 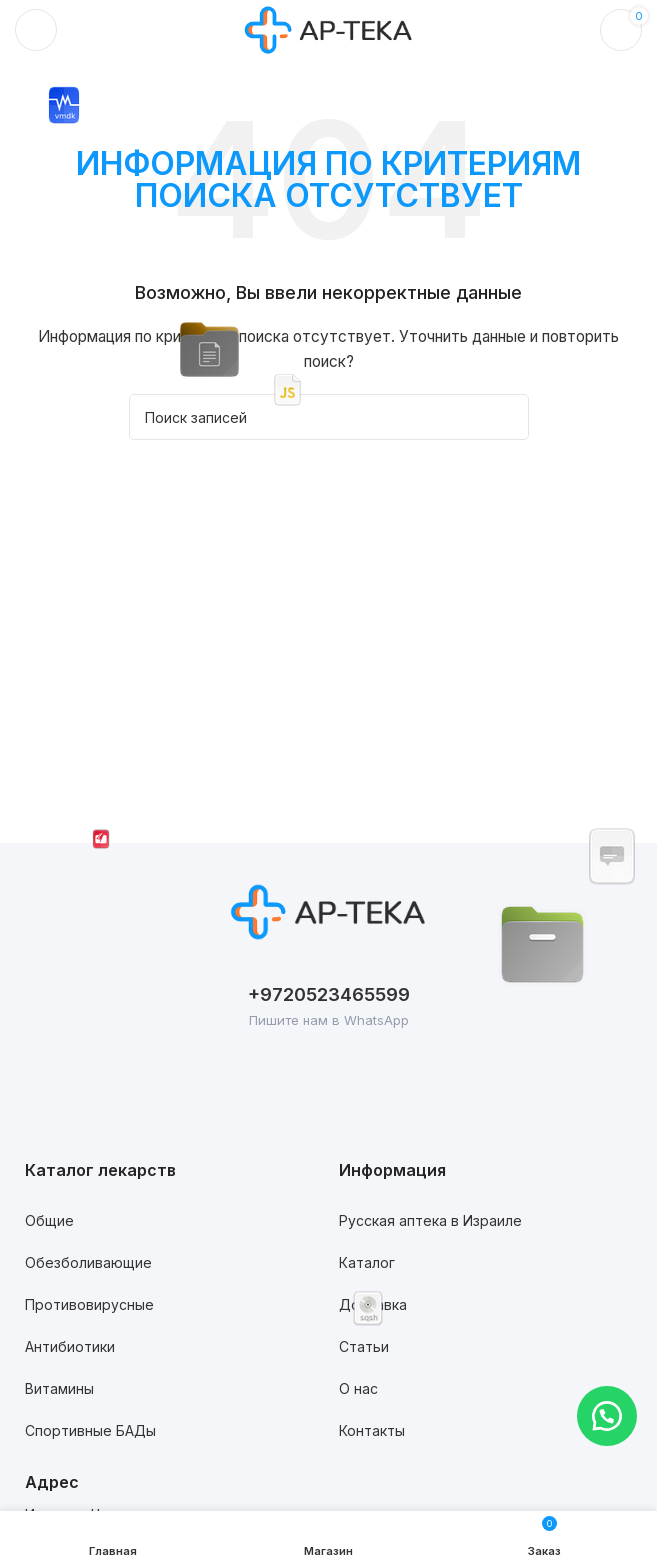 What do you see at coordinates (542, 944) in the screenshot?
I see `open the file manager application` at bounding box center [542, 944].